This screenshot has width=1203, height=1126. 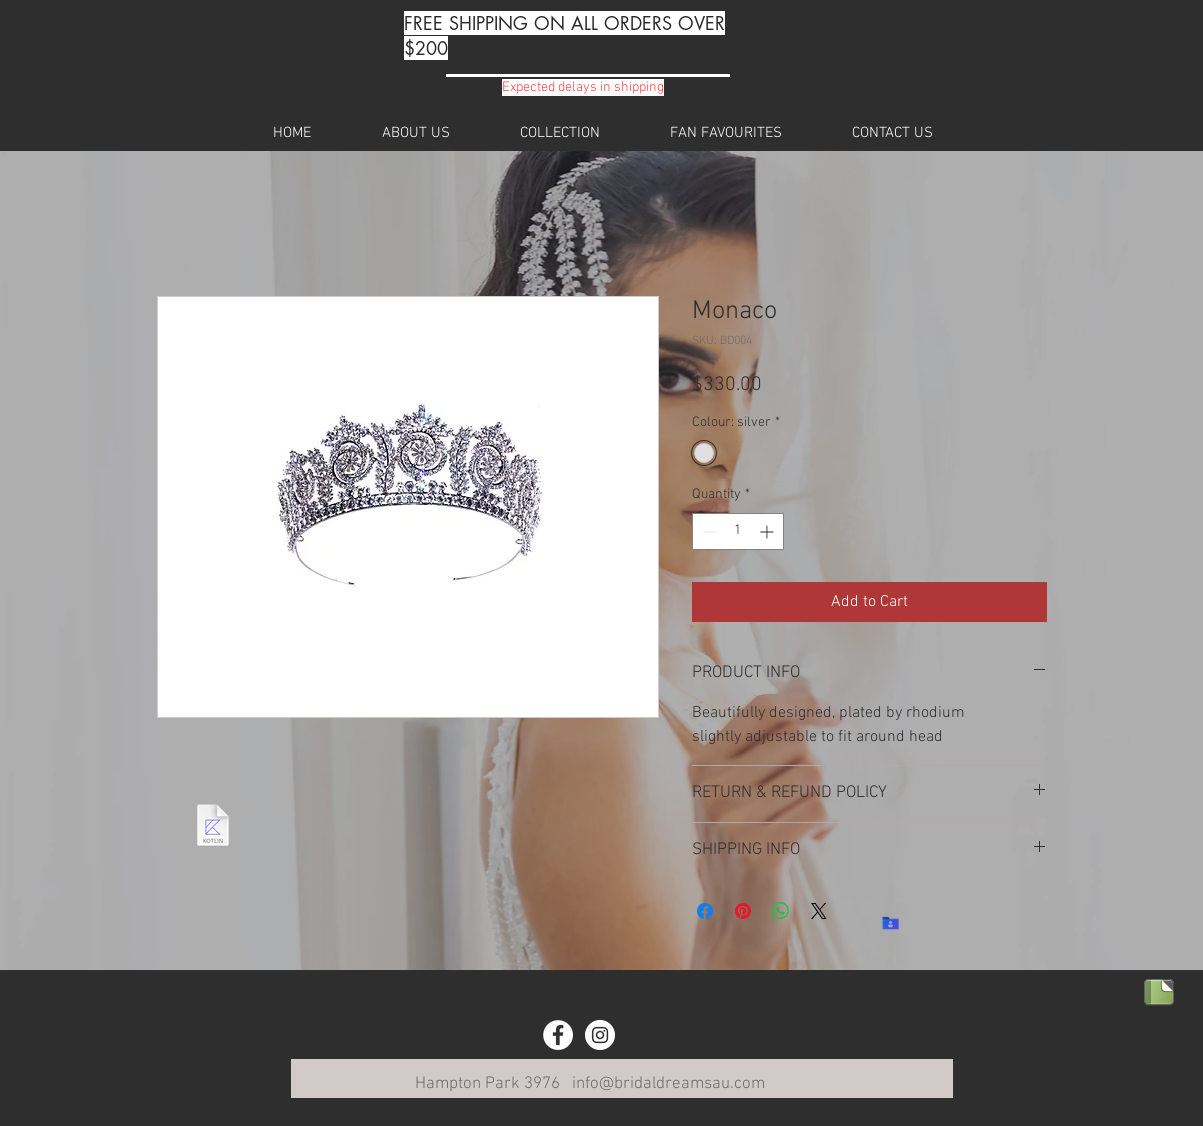 What do you see at coordinates (890, 923) in the screenshot?
I see `open user profile folder` at bounding box center [890, 923].